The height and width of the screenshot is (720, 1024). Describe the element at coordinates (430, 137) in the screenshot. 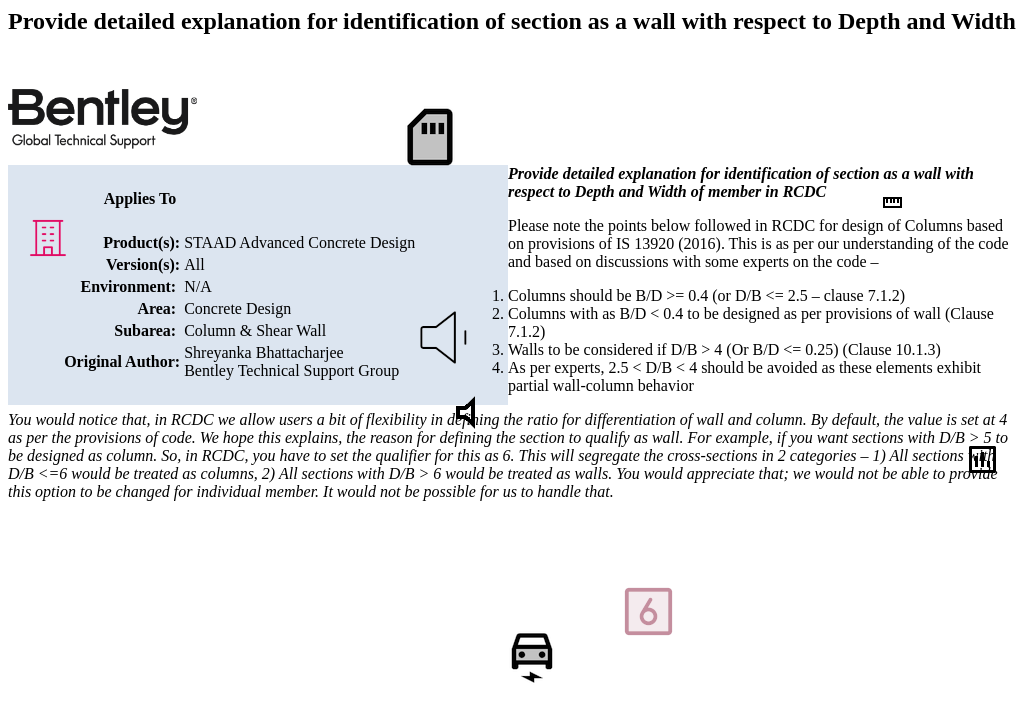

I see `access SD card storage` at that location.